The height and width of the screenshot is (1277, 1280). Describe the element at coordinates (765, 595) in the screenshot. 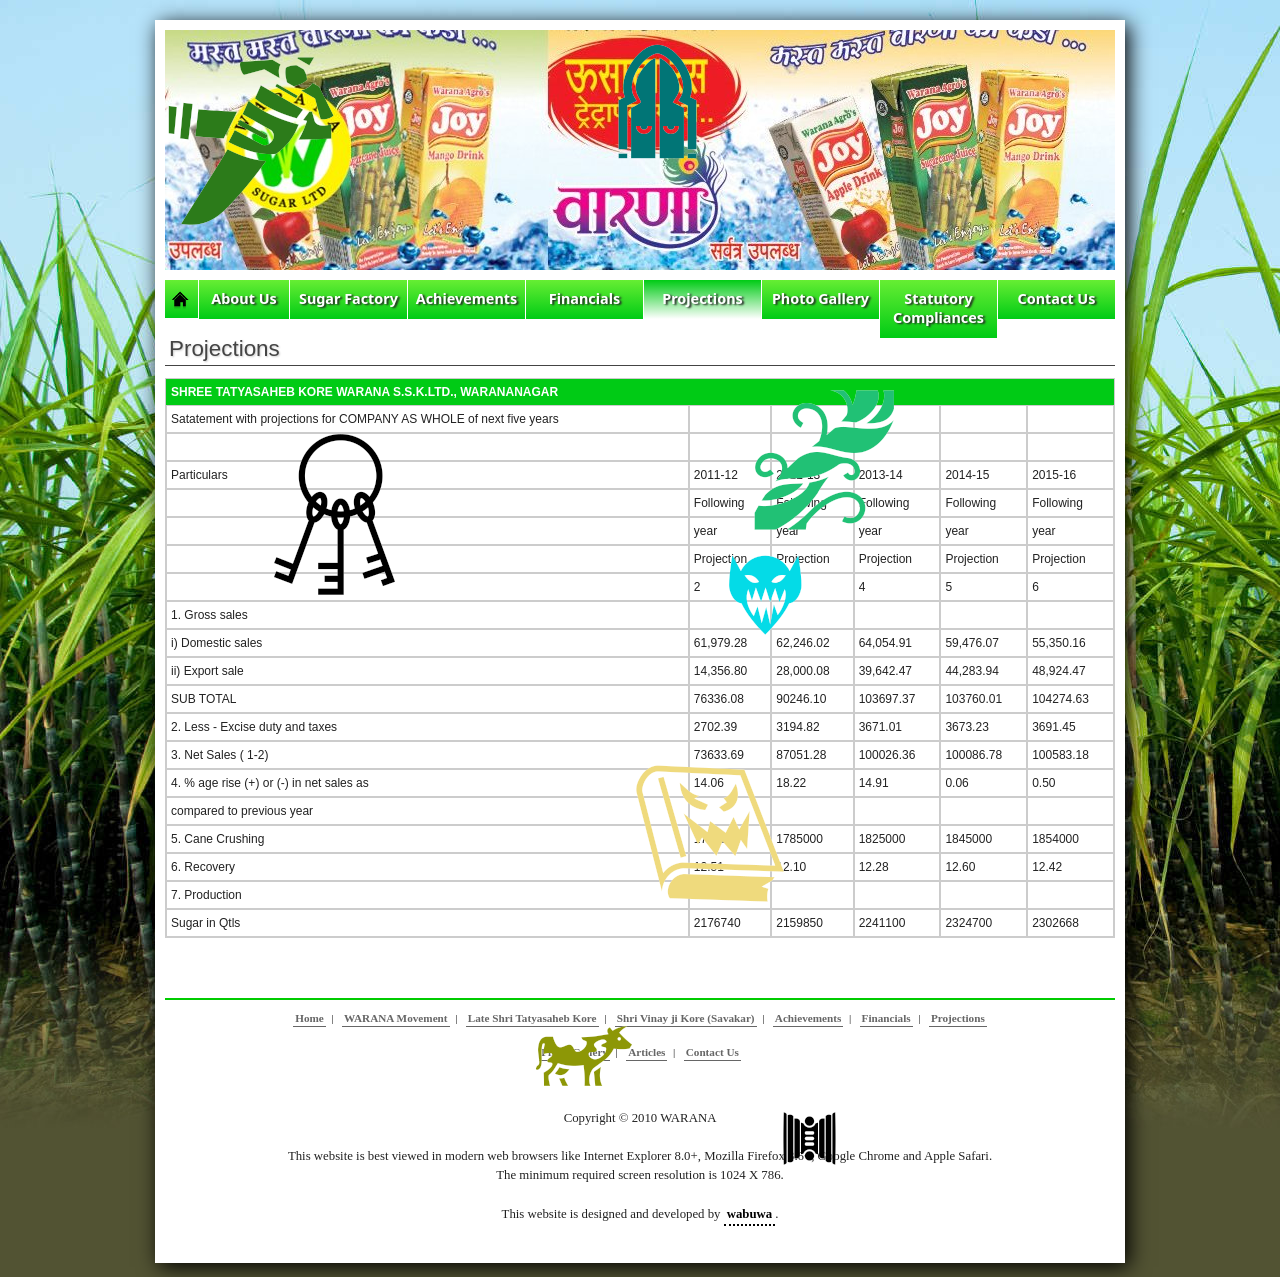

I see `select imp or demon character` at that location.